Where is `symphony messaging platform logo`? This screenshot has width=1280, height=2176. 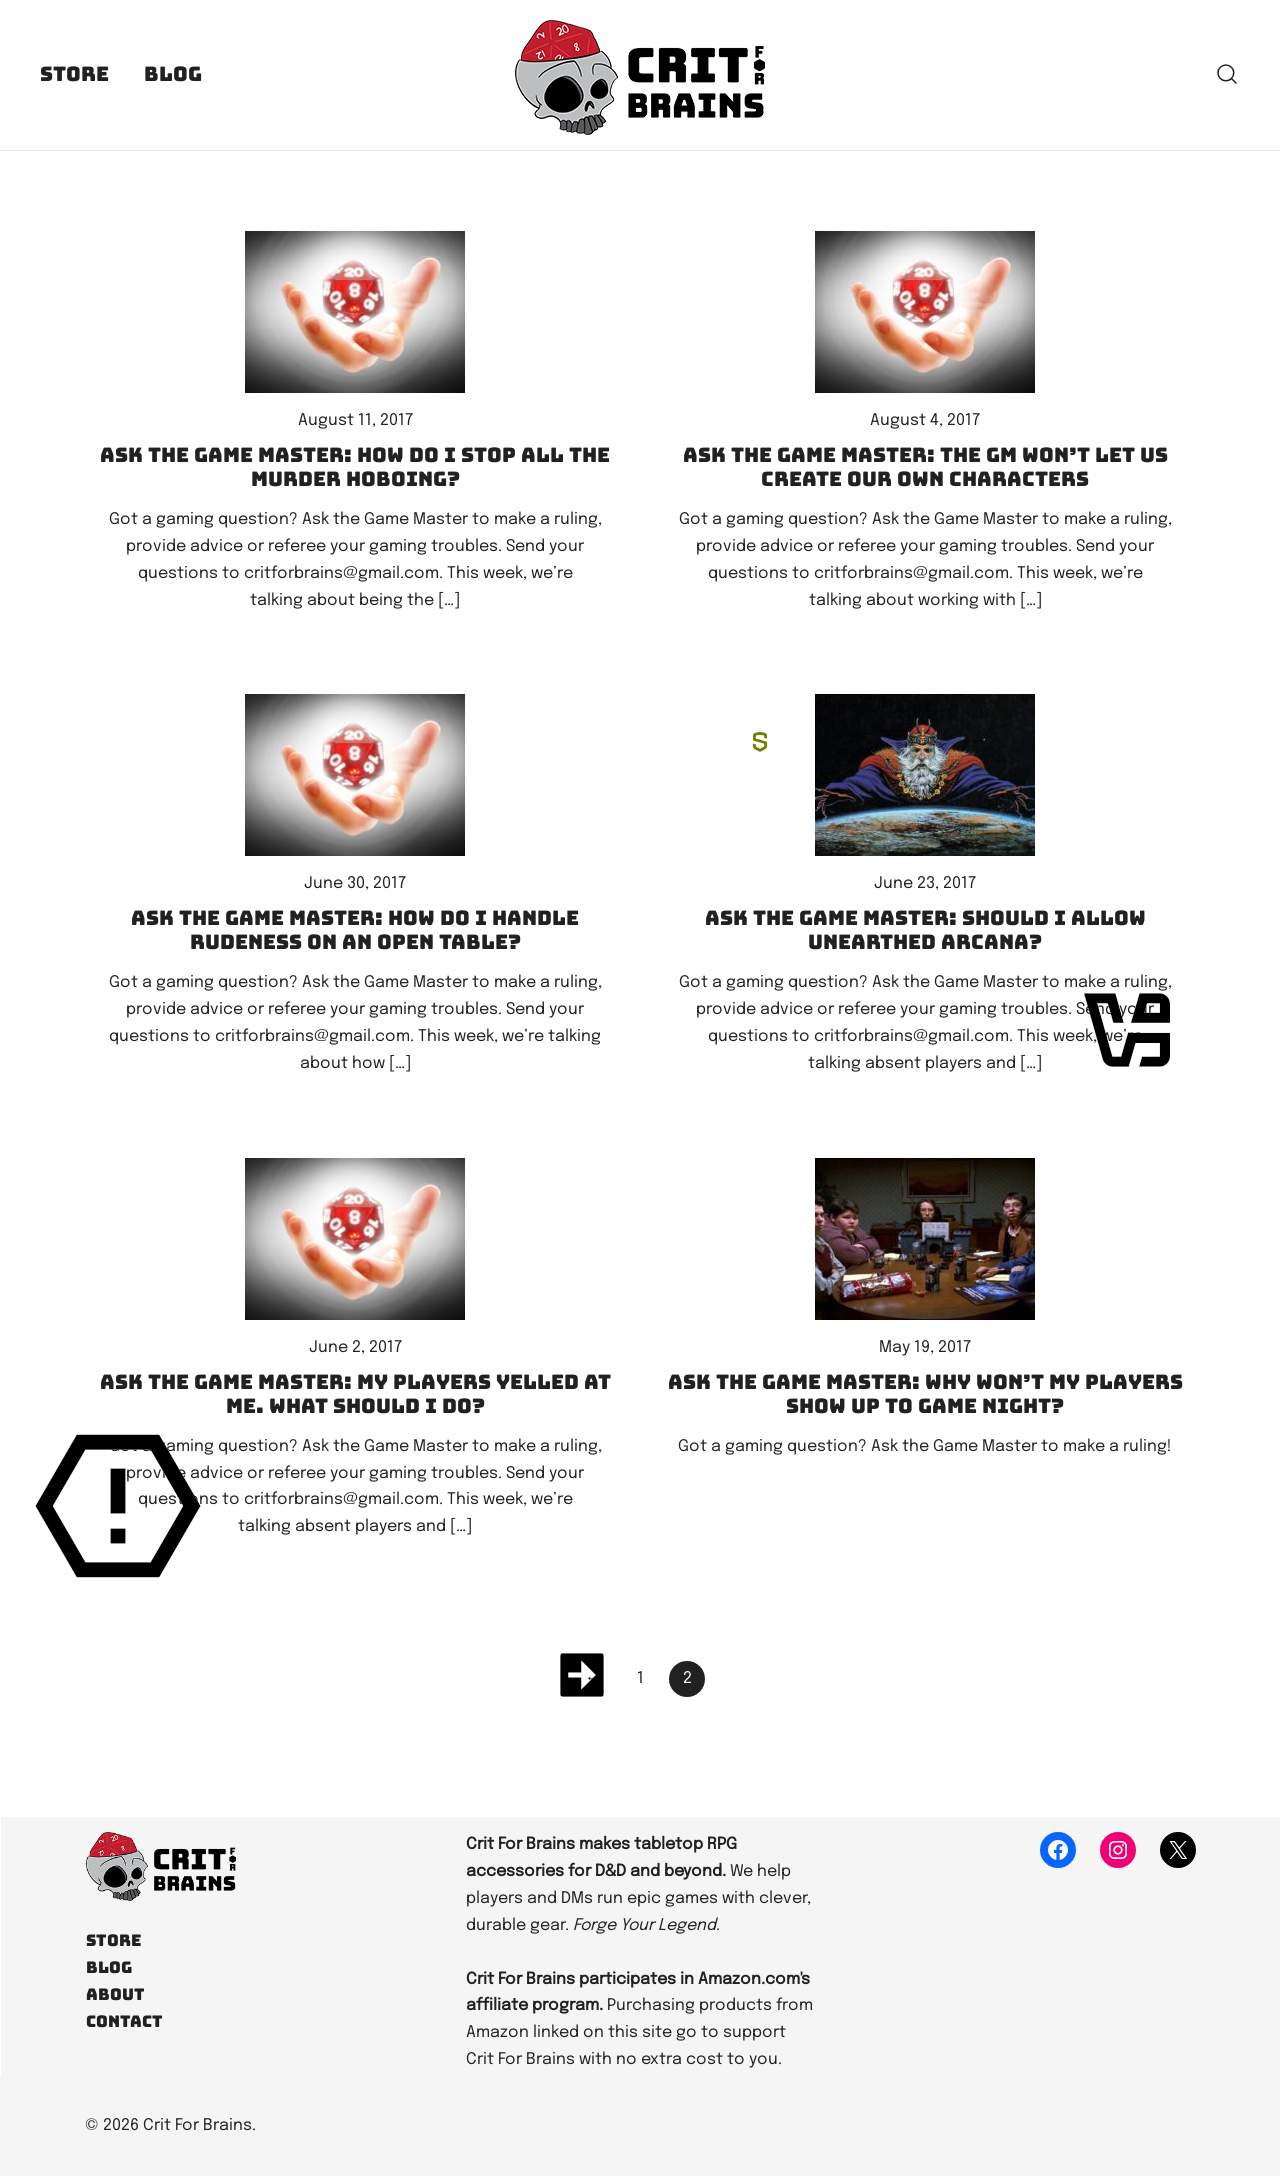 symphony messaging platform logo is located at coordinates (760, 742).